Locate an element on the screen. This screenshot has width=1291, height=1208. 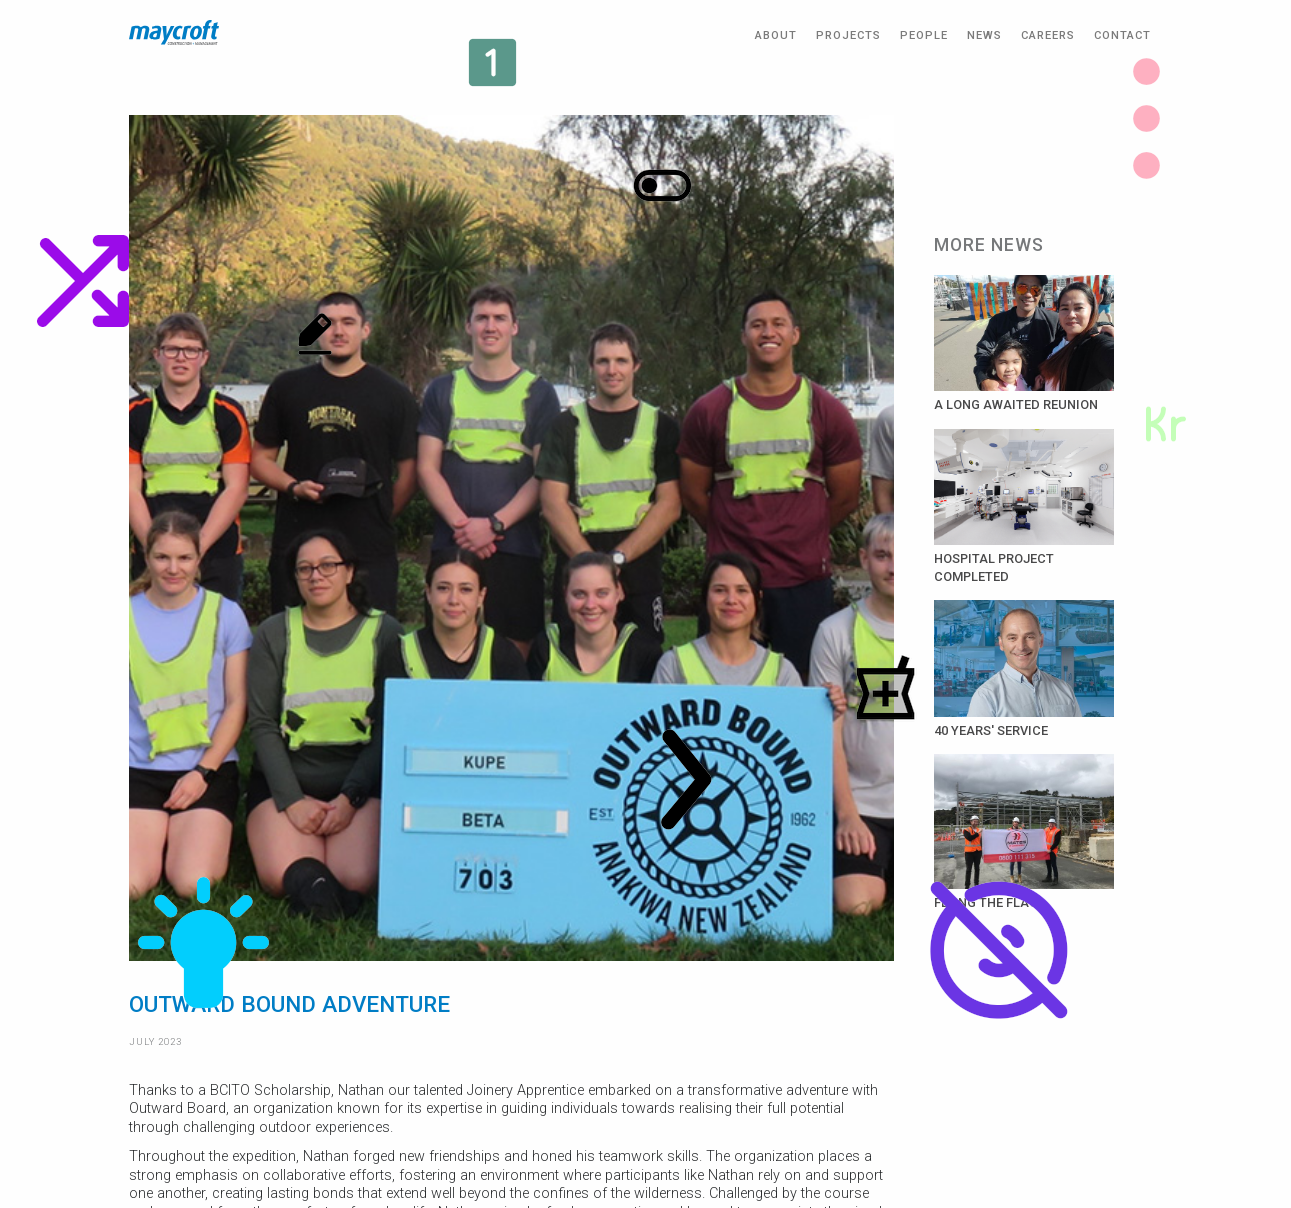
indicates the first step in a sequence or process is located at coordinates (492, 62).